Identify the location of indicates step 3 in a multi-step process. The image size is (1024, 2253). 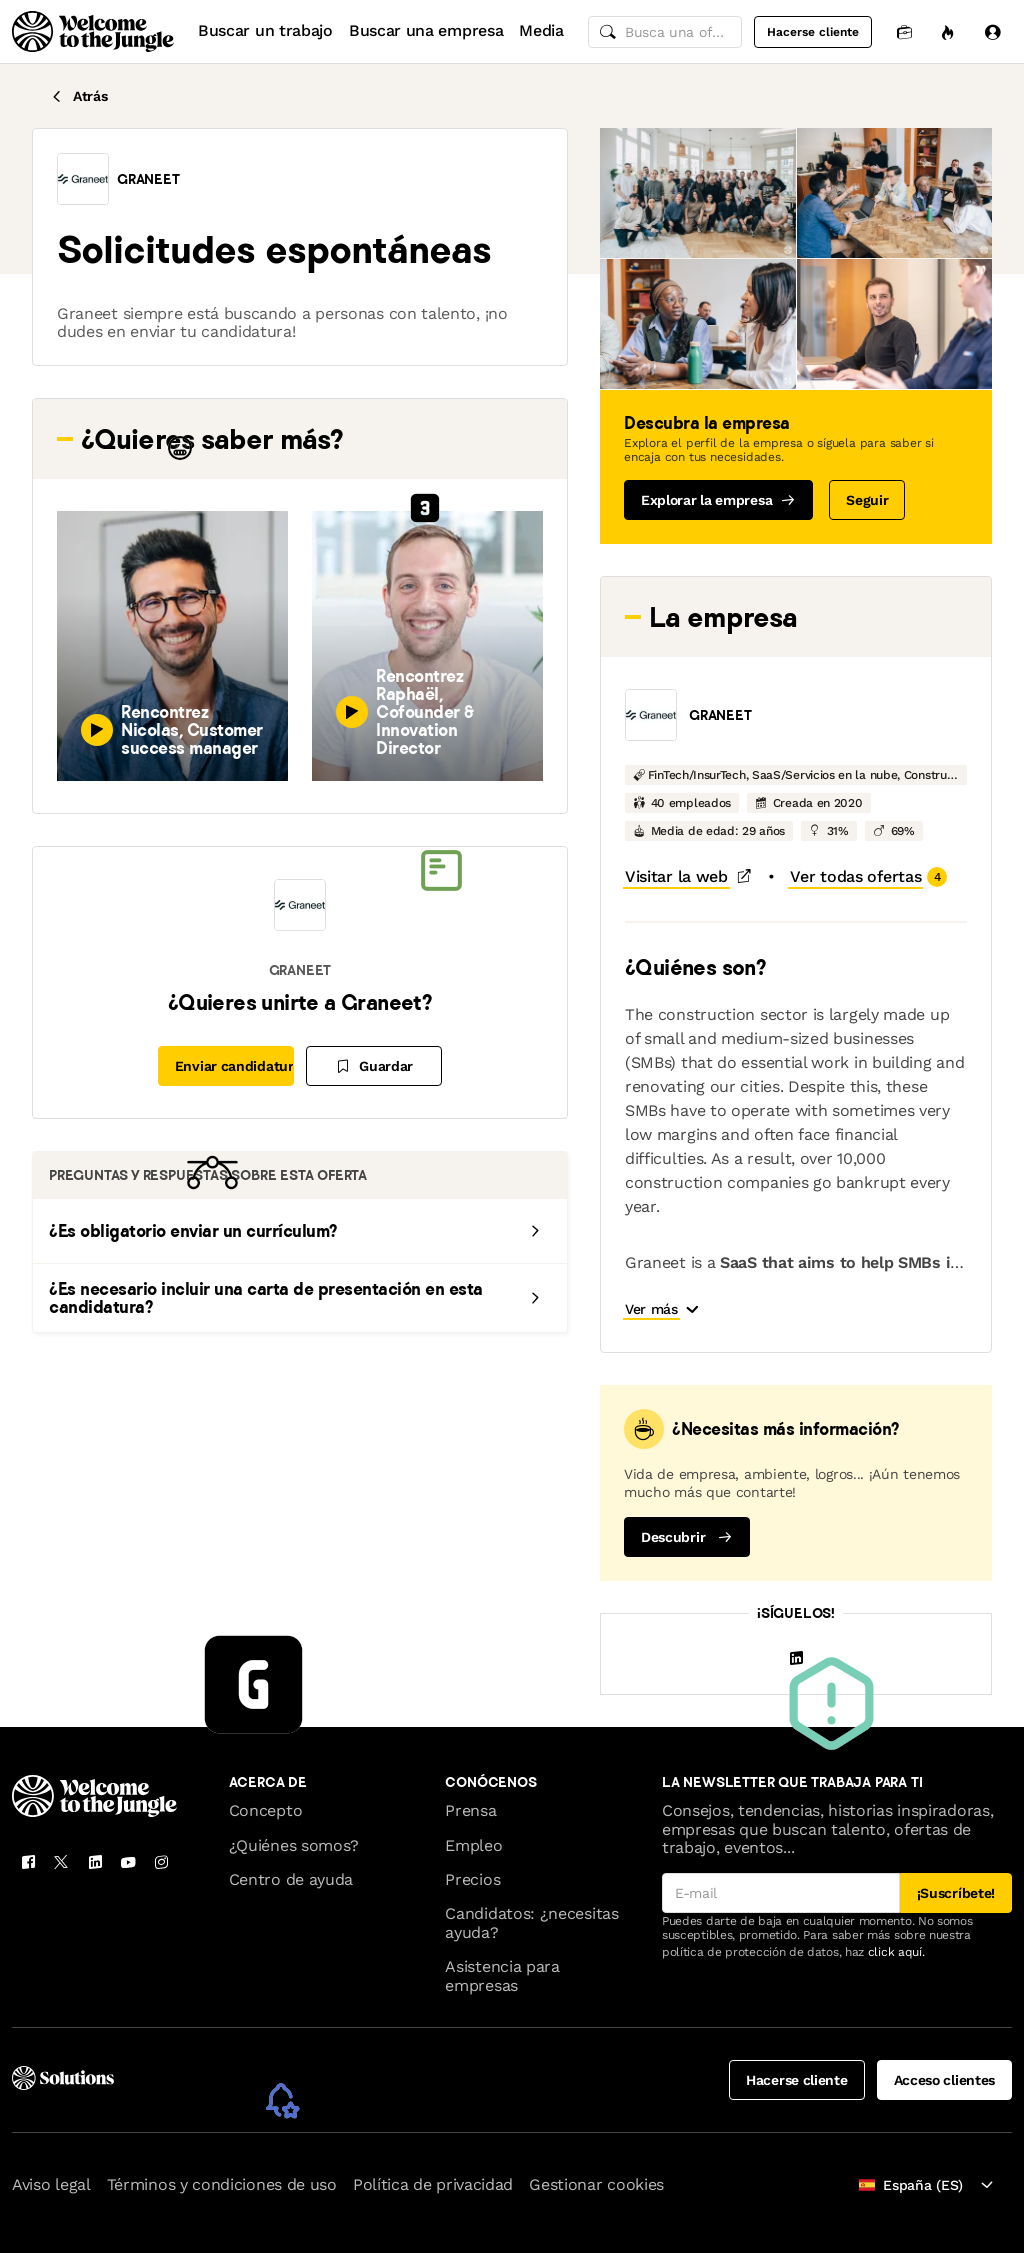
(425, 508).